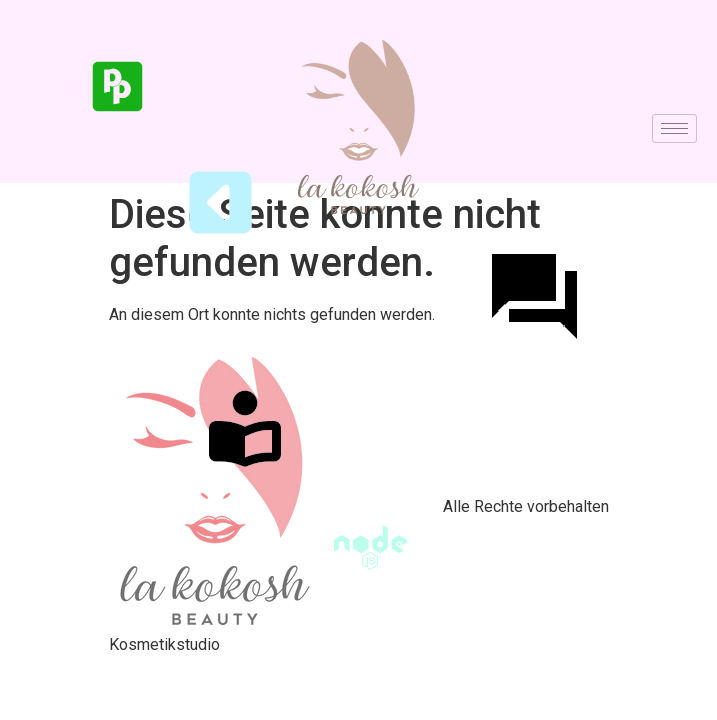 The height and width of the screenshot is (720, 717). Describe the element at coordinates (245, 430) in the screenshot. I see `open reading mode` at that location.